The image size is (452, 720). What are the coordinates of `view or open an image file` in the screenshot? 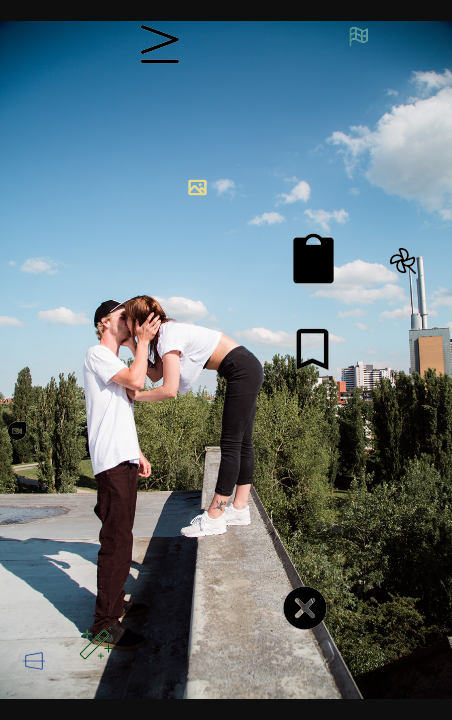 It's located at (197, 187).